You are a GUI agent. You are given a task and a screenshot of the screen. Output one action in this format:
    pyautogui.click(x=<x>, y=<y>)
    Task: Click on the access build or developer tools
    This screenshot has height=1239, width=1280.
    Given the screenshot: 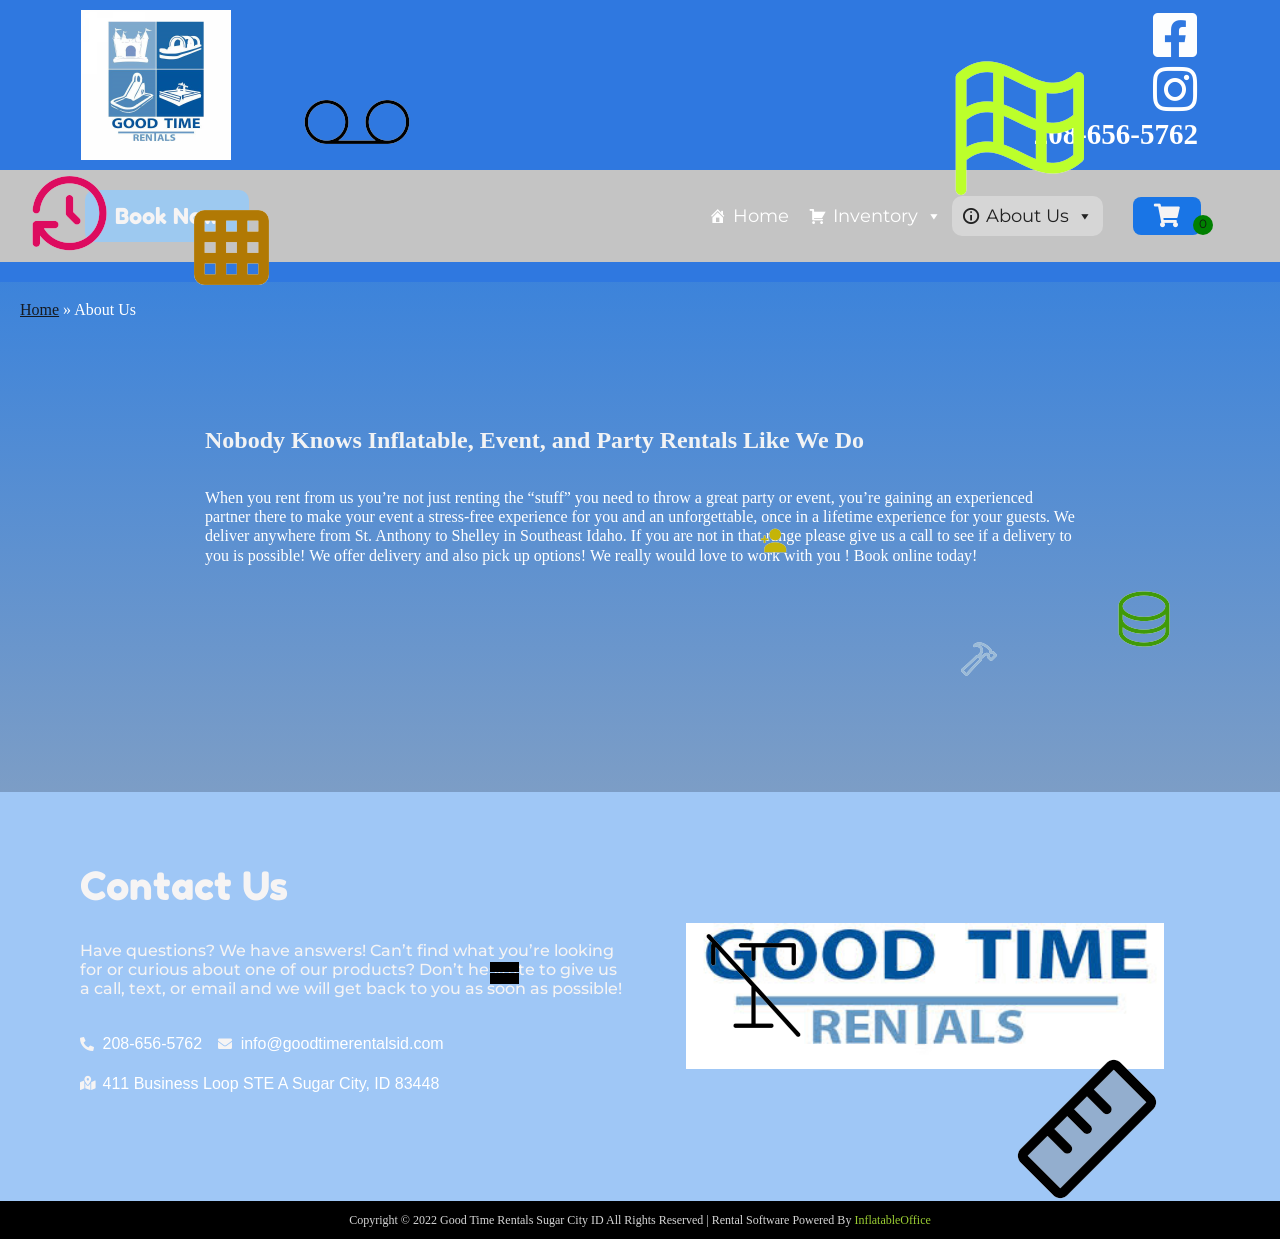 What is the action you would take?
    pyautogui.click(x=979, y=659)
    